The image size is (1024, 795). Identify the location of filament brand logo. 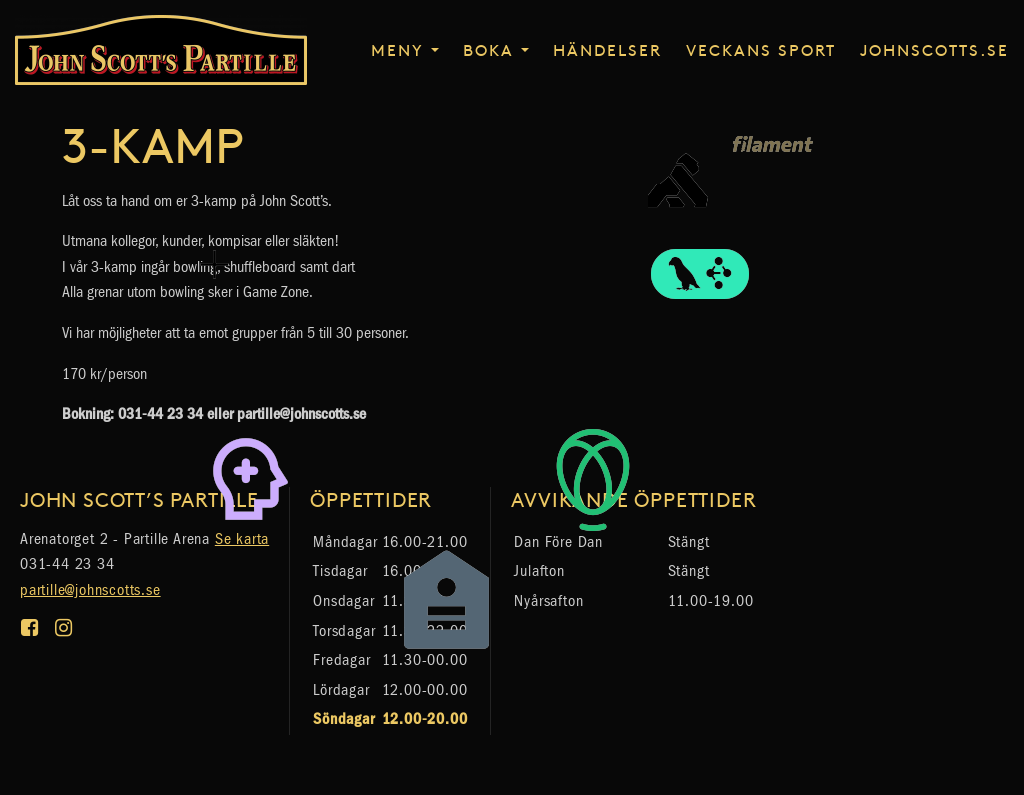
(773, 144).